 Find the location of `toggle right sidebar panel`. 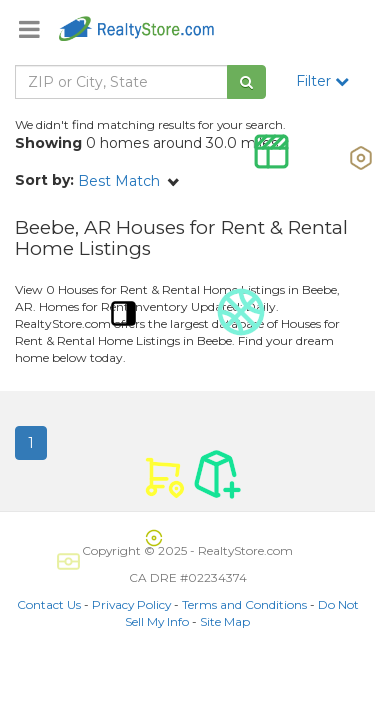

toggle right sidebar panel is located at coordinates (123, 313).